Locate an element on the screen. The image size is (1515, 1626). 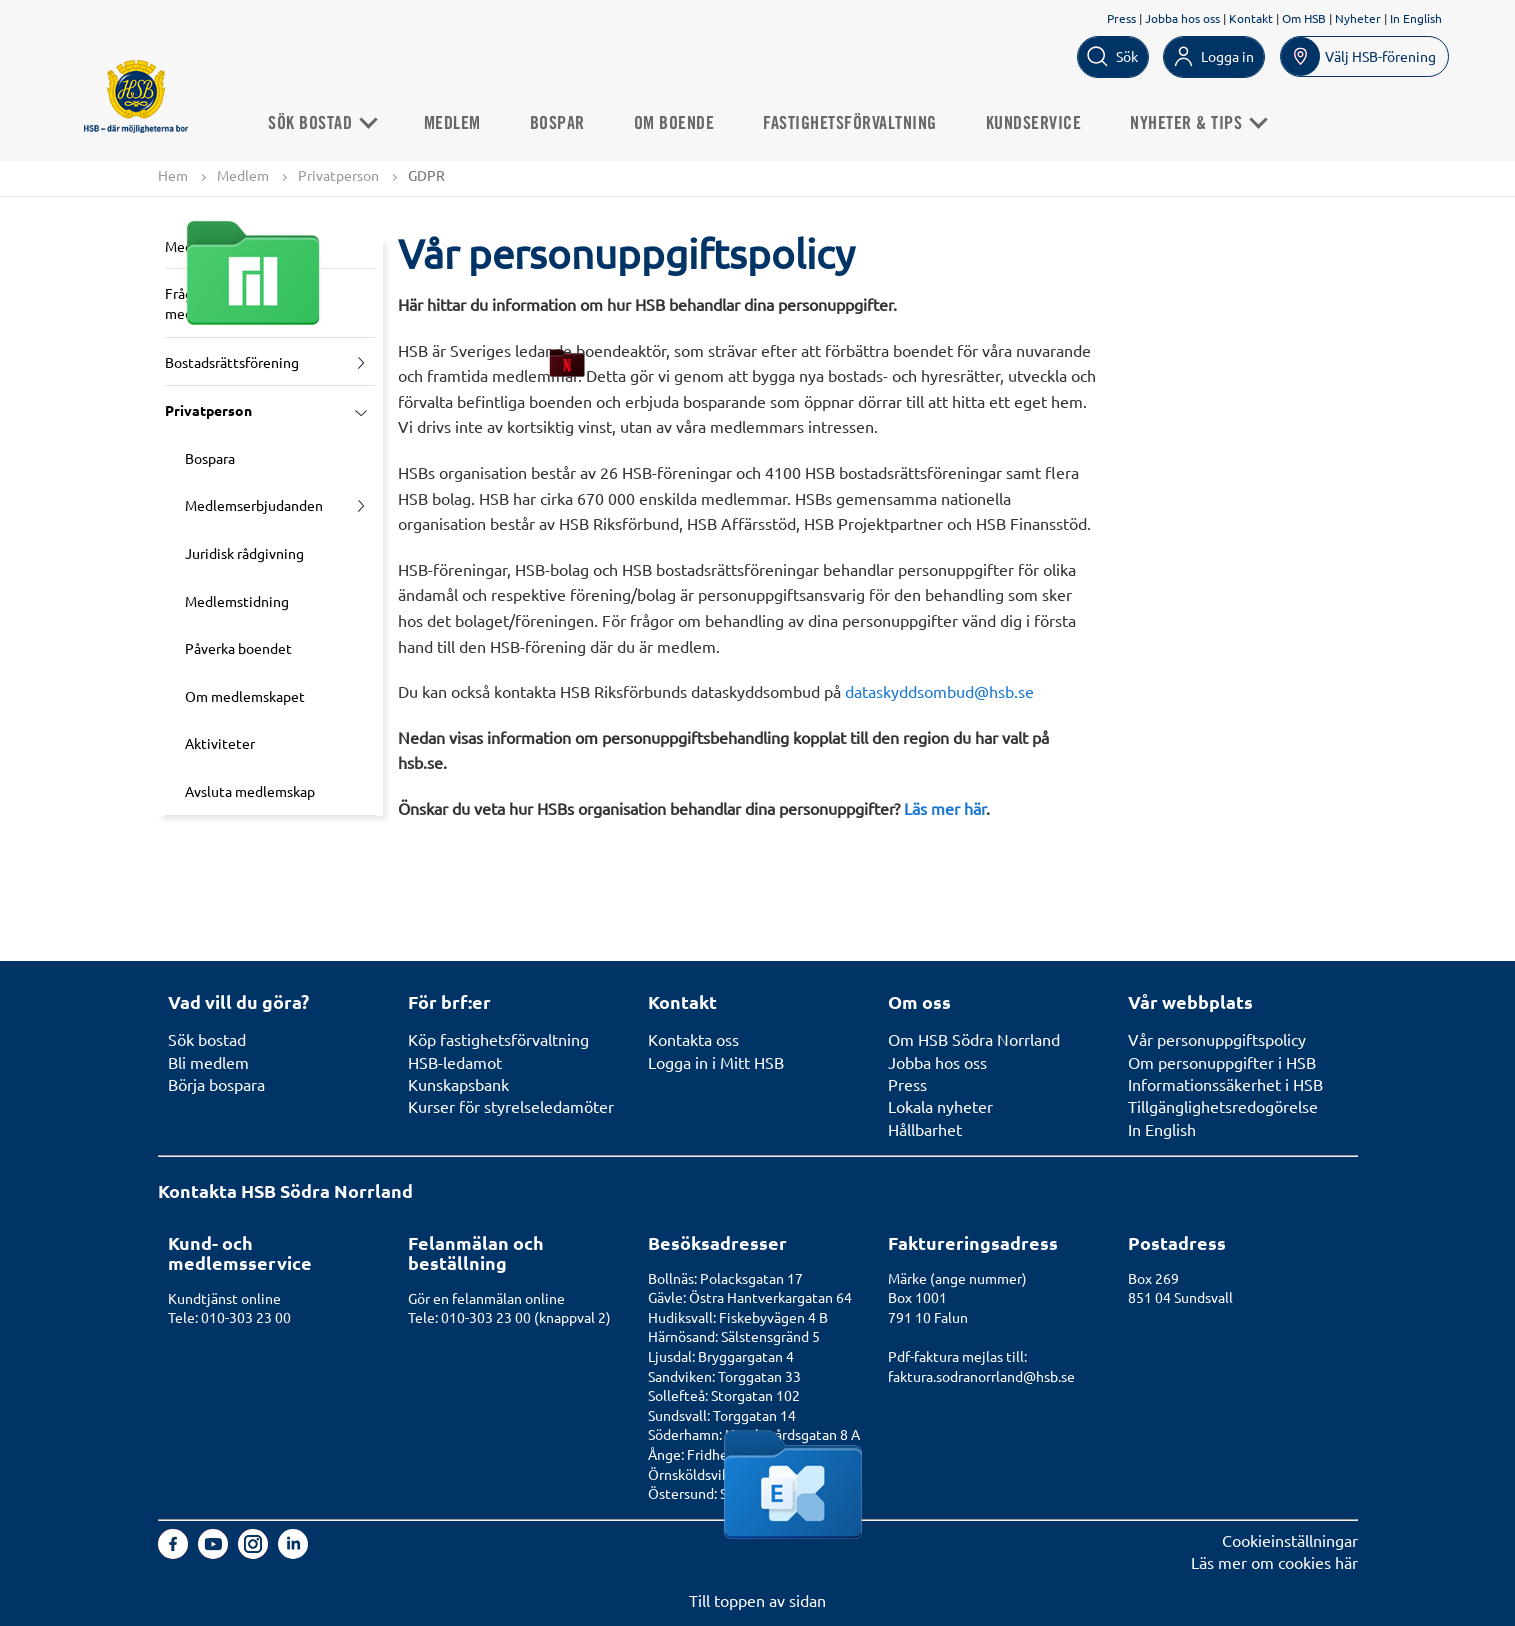
open folder containing netflix downloads or media is located at coordinates (567, 364).